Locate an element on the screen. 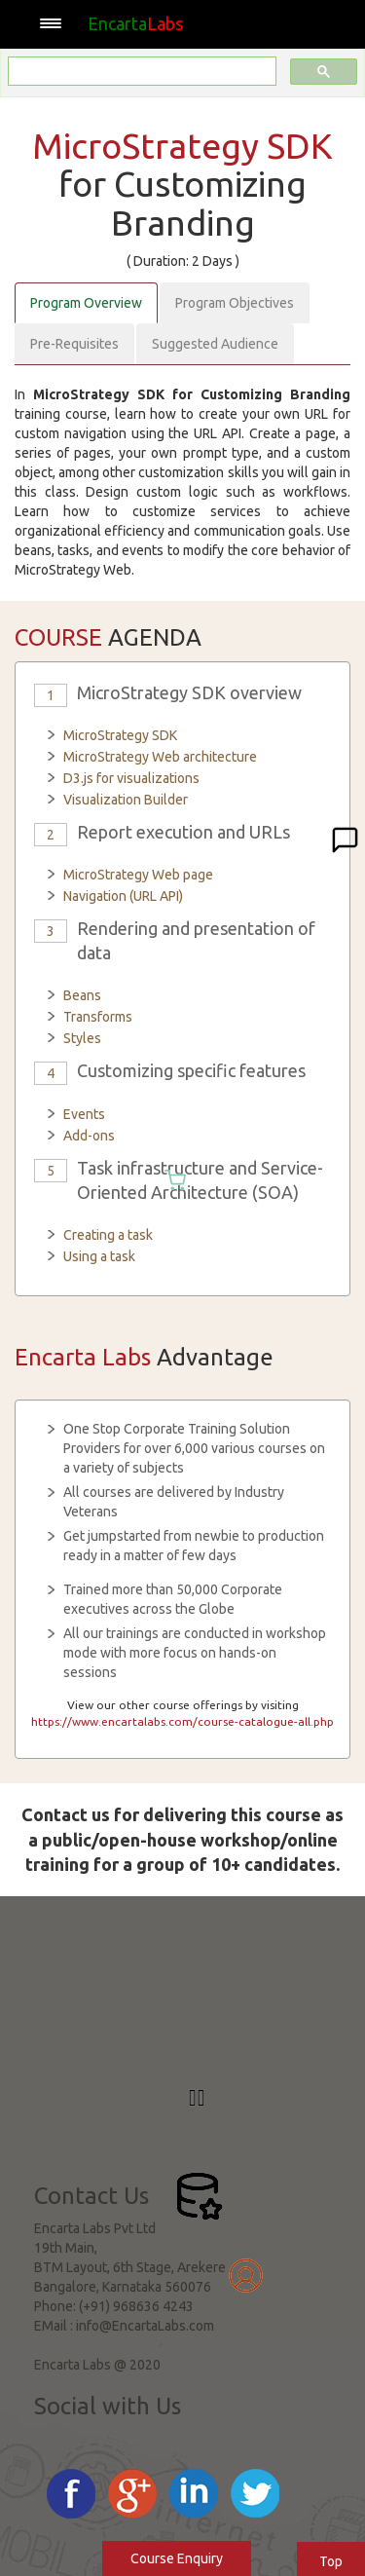 Image resolution: width=365 pixels, height=2576 pixels. view your shopping cart is located at coordinates (175, 1180).